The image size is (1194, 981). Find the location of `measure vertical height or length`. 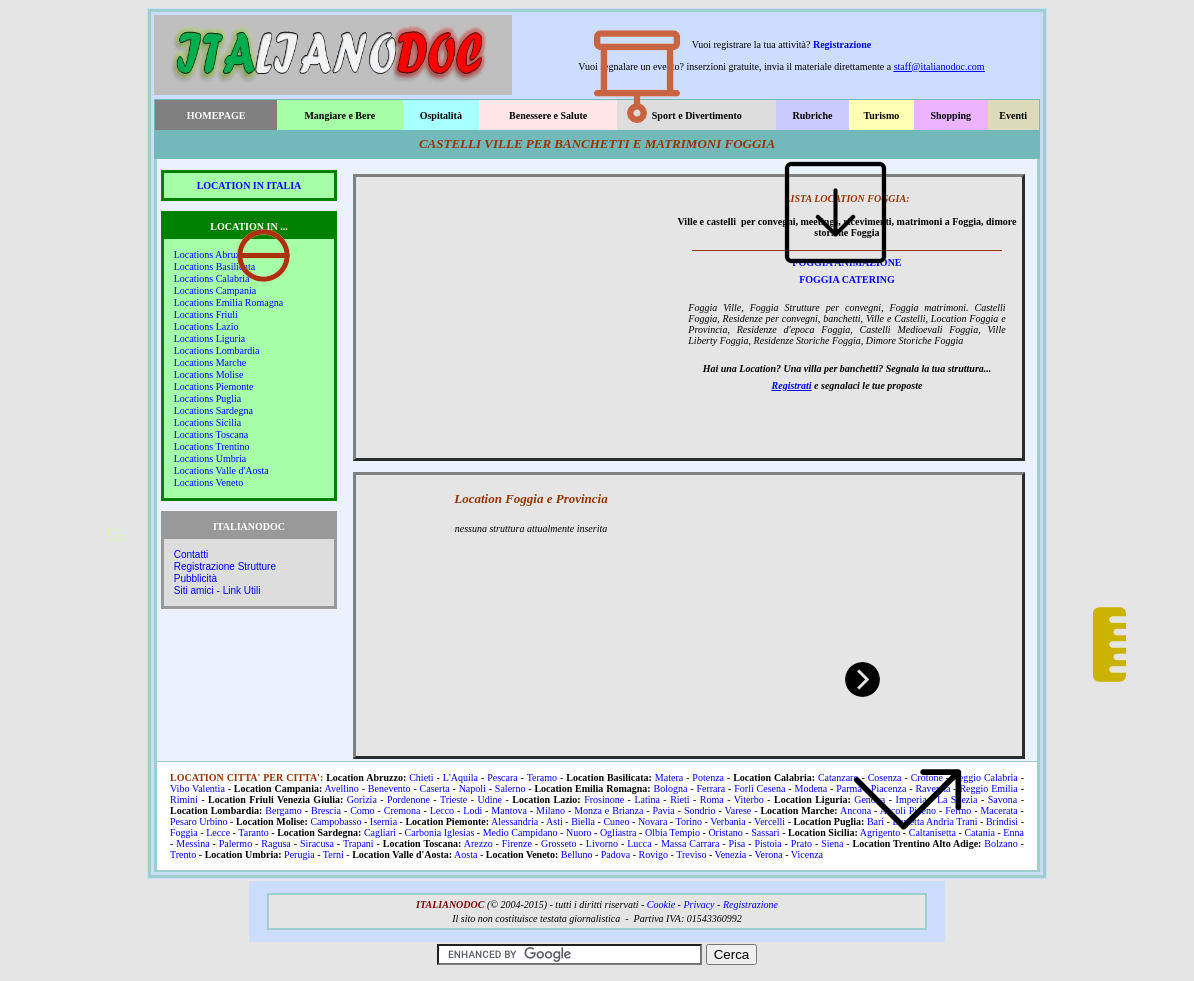

measure vertical height or length is located at coordinates (1109, 644).